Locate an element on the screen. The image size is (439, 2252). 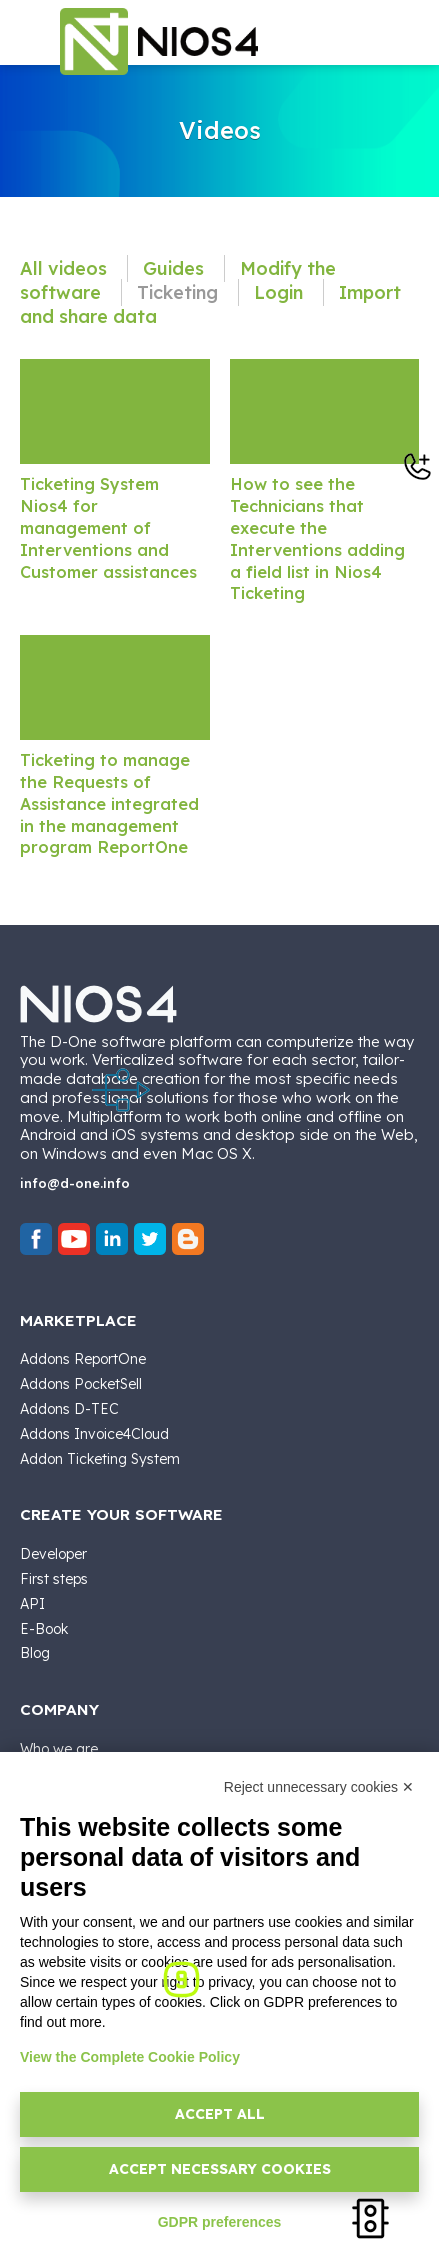
connect a USB device is located at coordinates (121, 1090).